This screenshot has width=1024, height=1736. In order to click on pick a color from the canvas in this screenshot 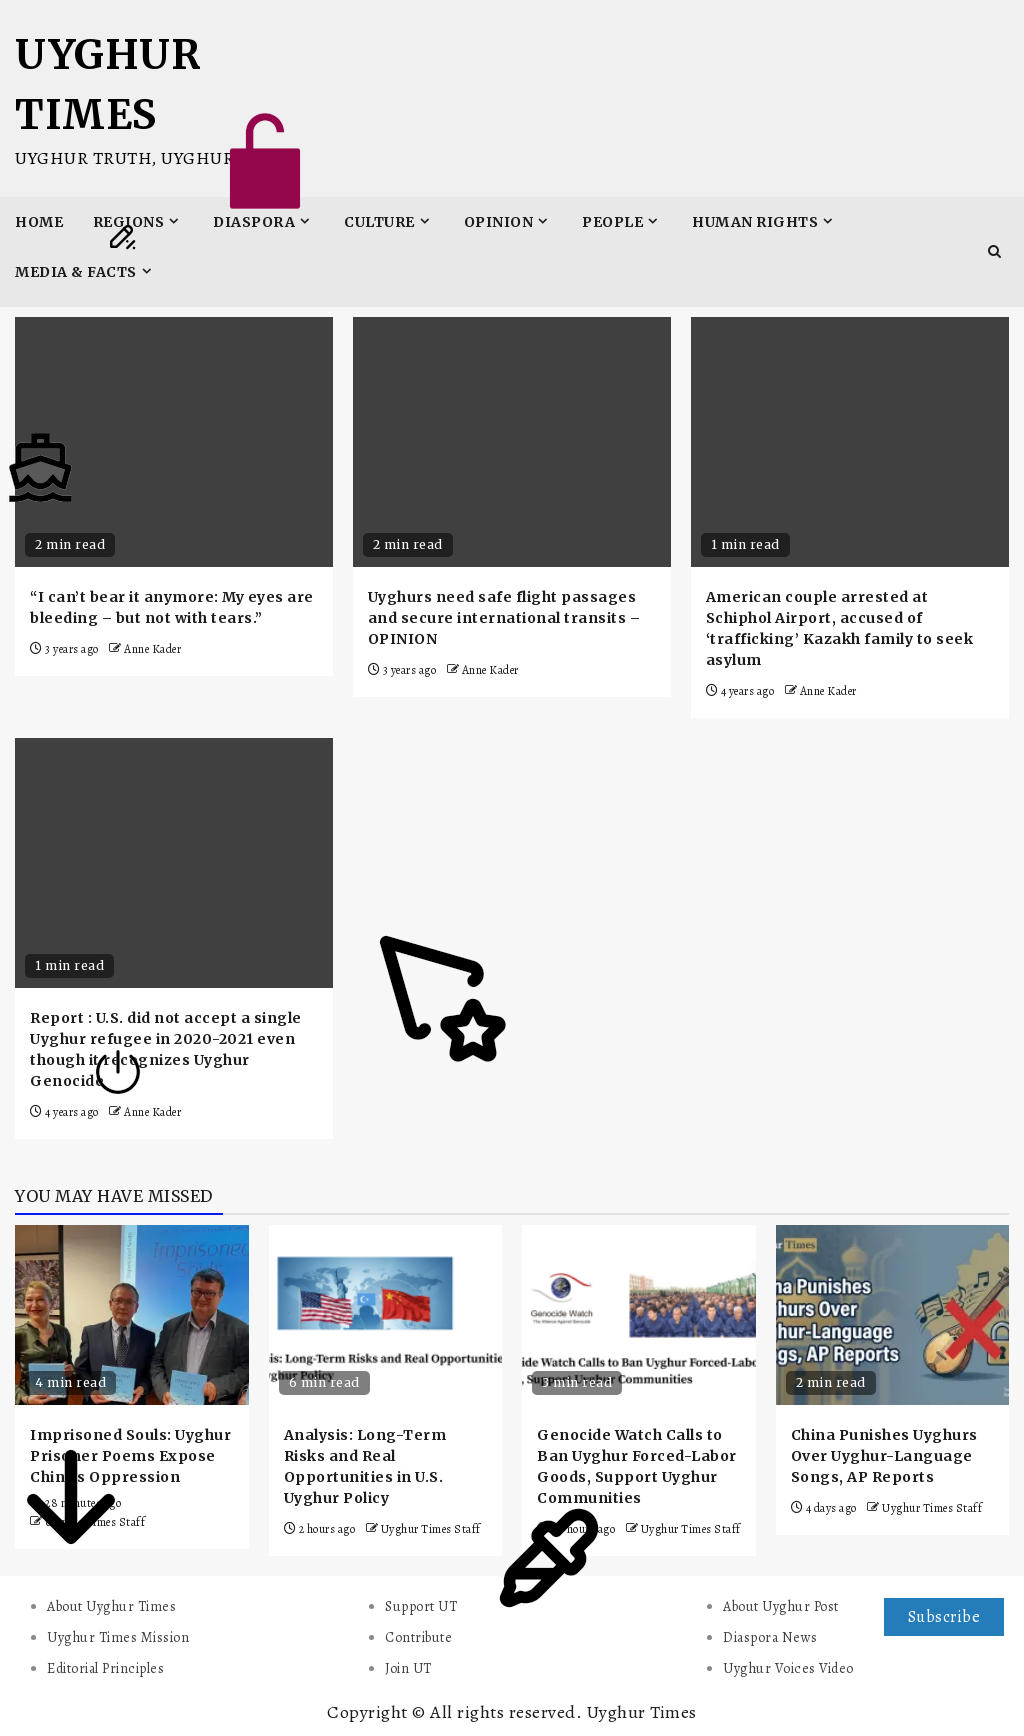, I will do `click(549, 1558)`.